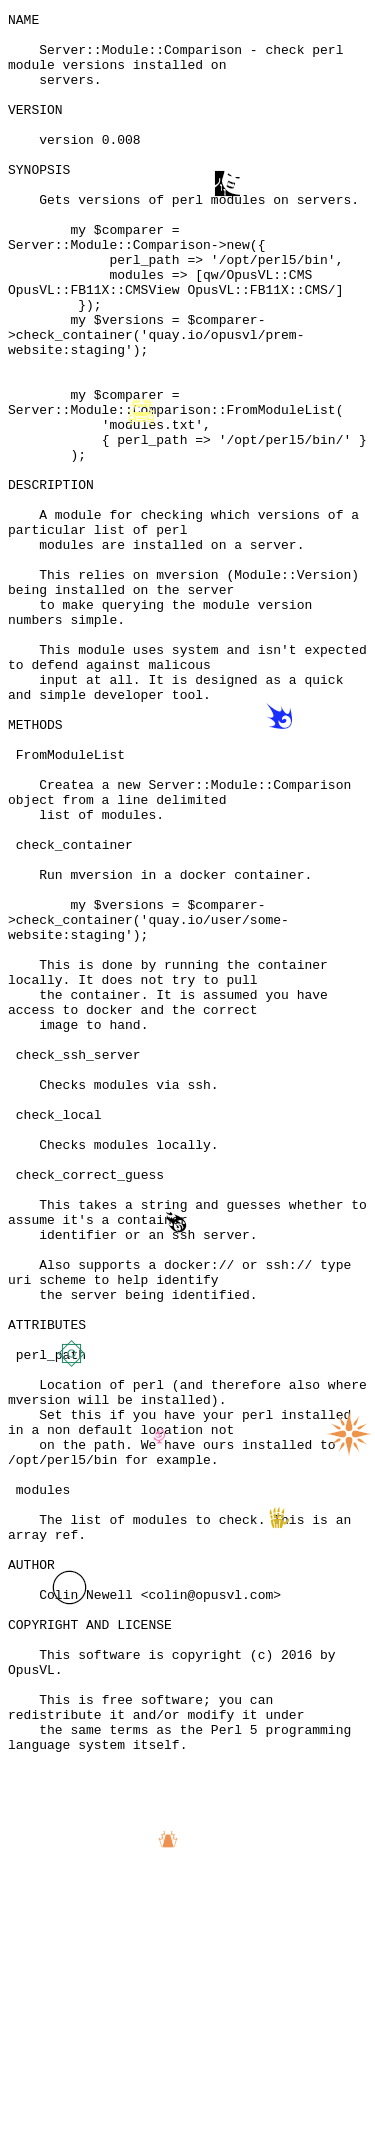  Describe the element at coordinates (176, 1222) in the screenshot. I see `indicates a hot streak or trending content` at that location.